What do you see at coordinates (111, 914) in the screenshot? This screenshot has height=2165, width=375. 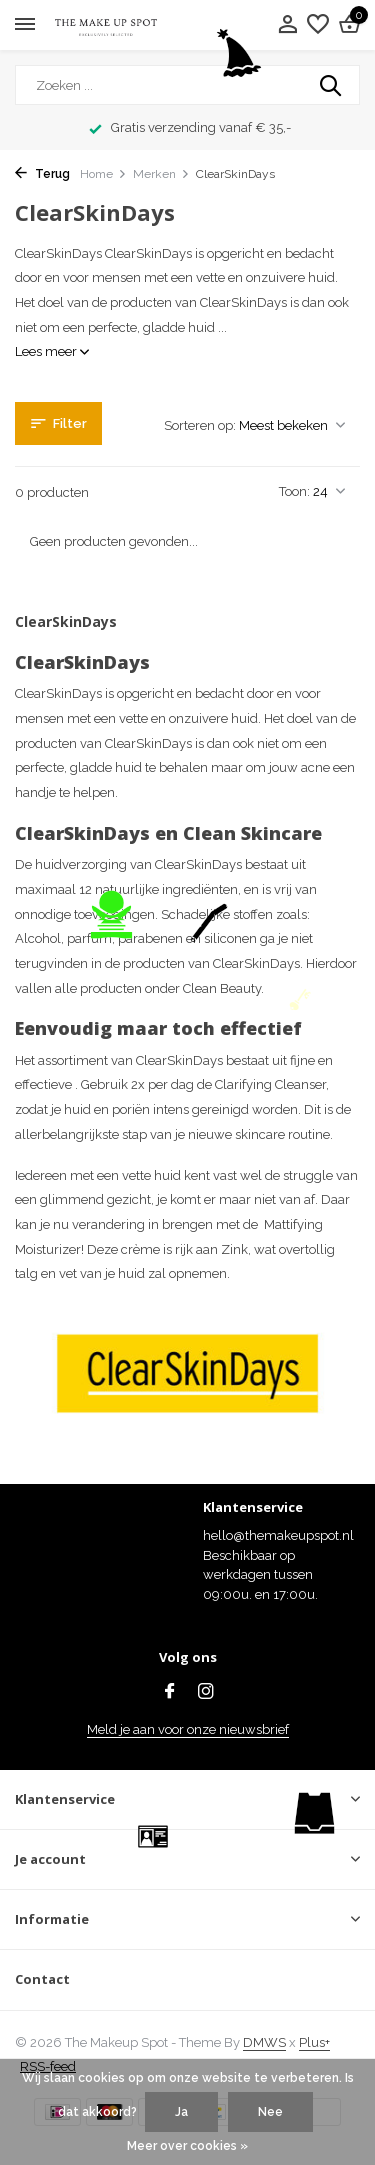 I see `access shrine or spiritual location features` at bounding box center [111, 914].